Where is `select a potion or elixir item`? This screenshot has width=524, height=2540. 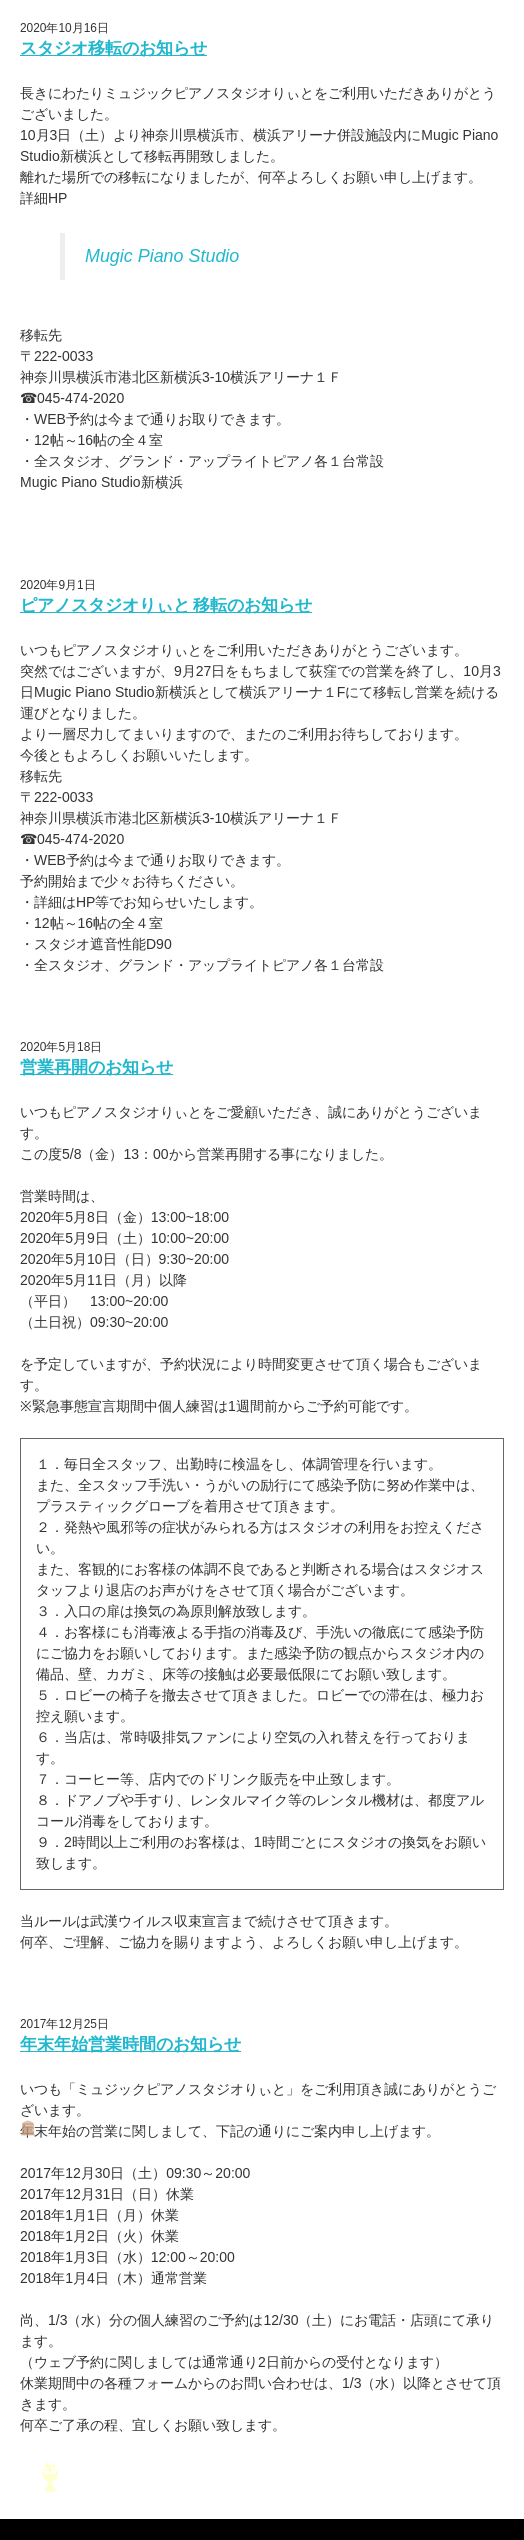 select a potion or elixir item is located at coordinates (50, 2476).